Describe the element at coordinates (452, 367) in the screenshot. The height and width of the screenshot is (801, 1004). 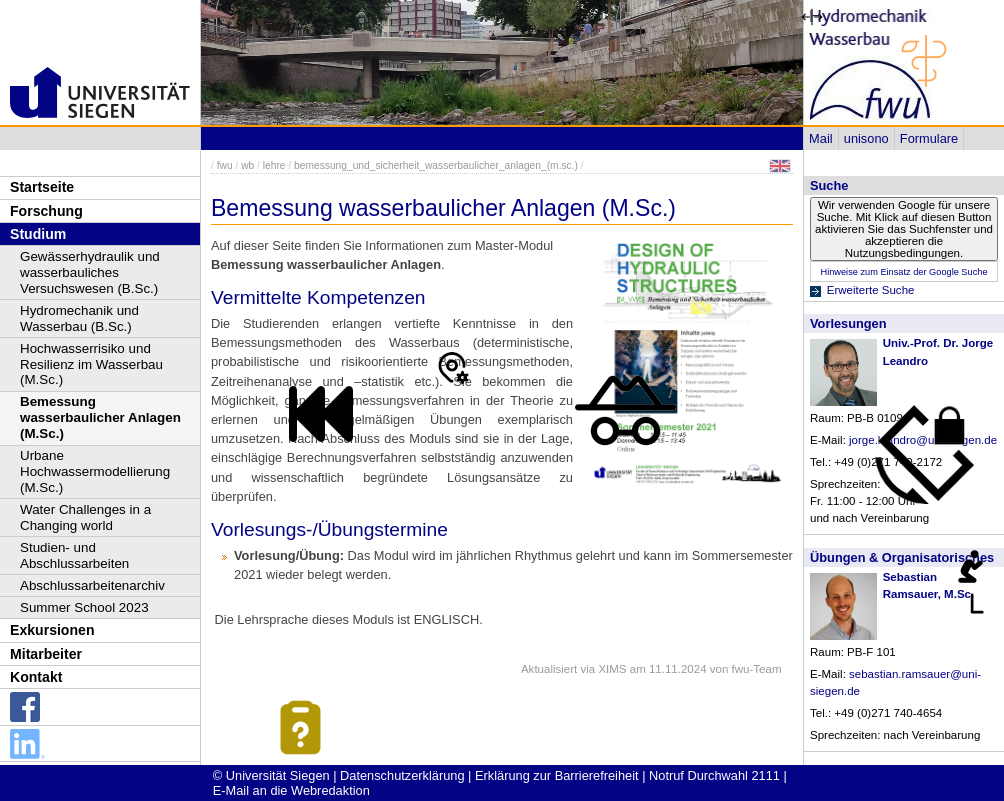
I see `access location settings` at that location.